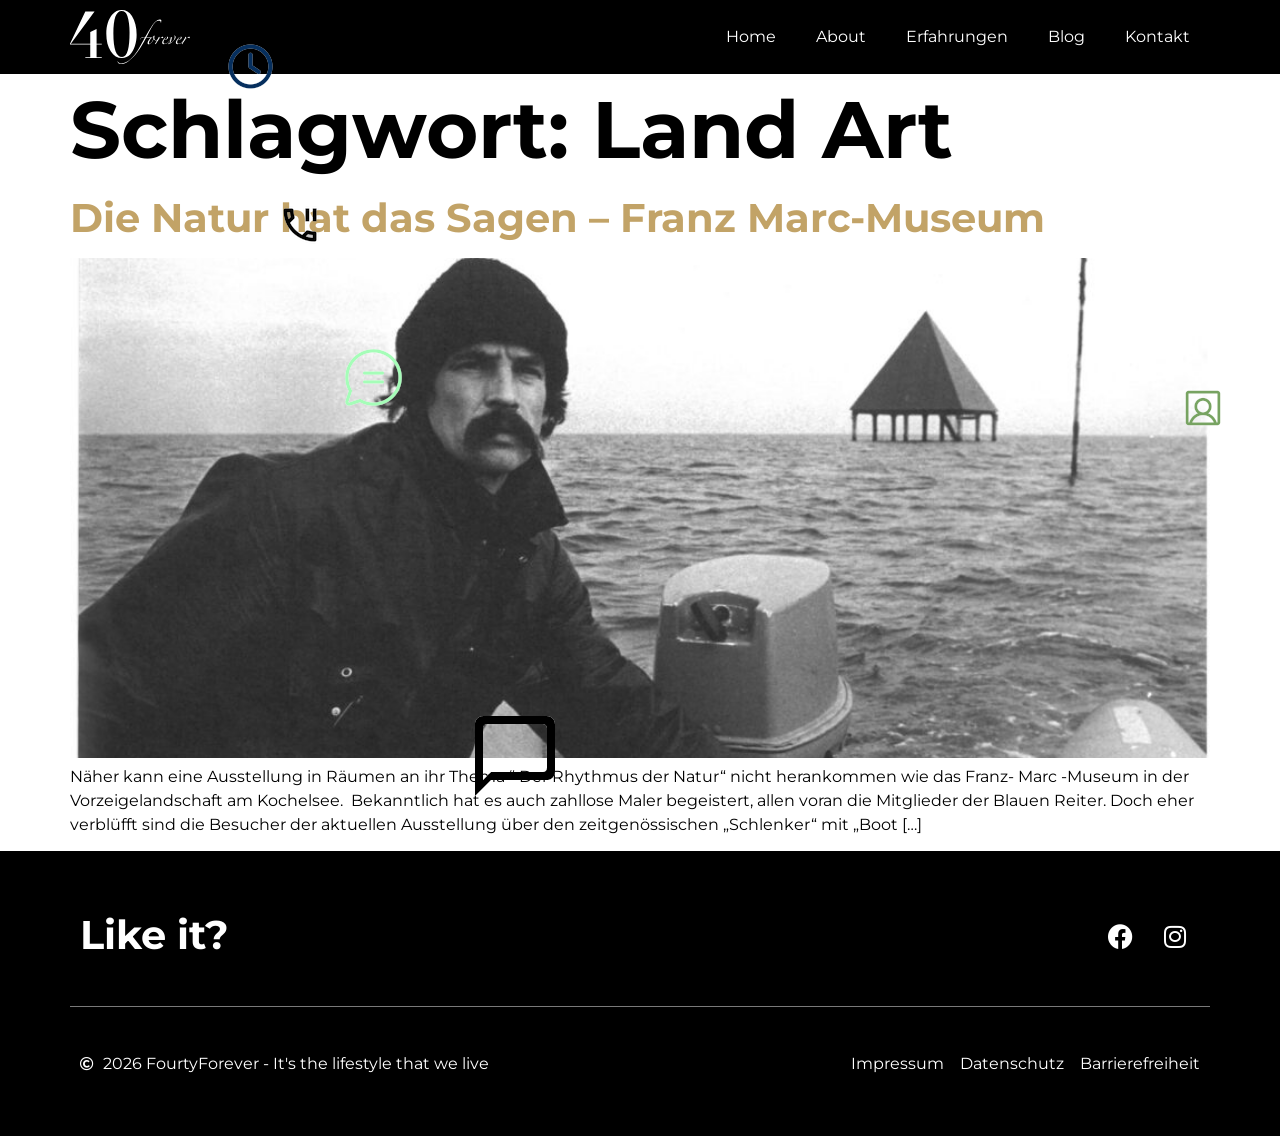 This screenshot has width=1280, height=1136. What do you see at coordinates (250, 66) in the screenshot?
I see `view time or clock settings` at bounding box center [250, 66].